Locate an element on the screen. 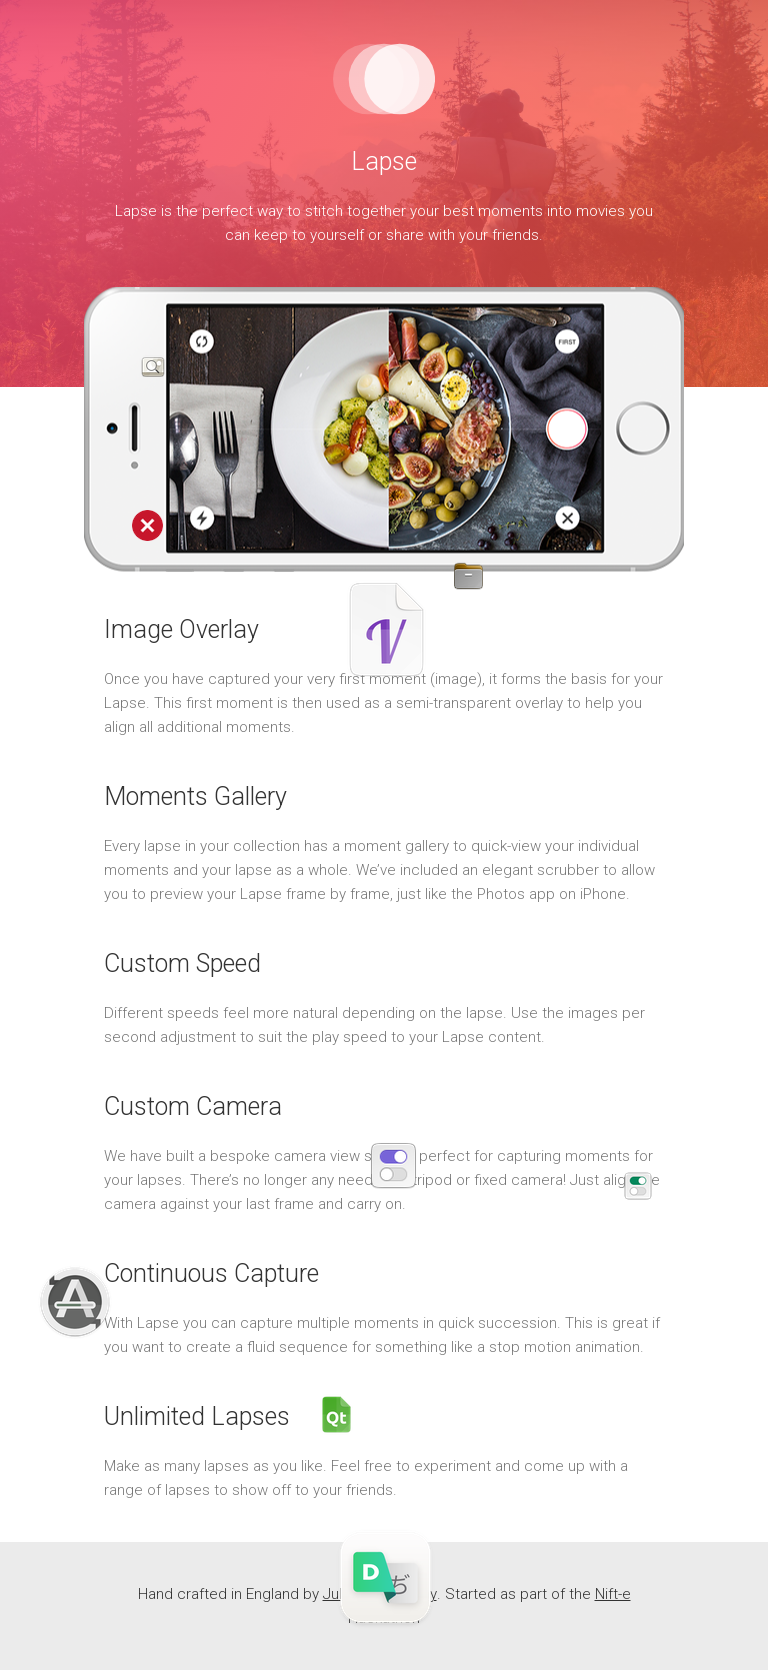 The height and width of the screenshot is (1670, 768). vala programming language source file is located at coordinates (386, 629).